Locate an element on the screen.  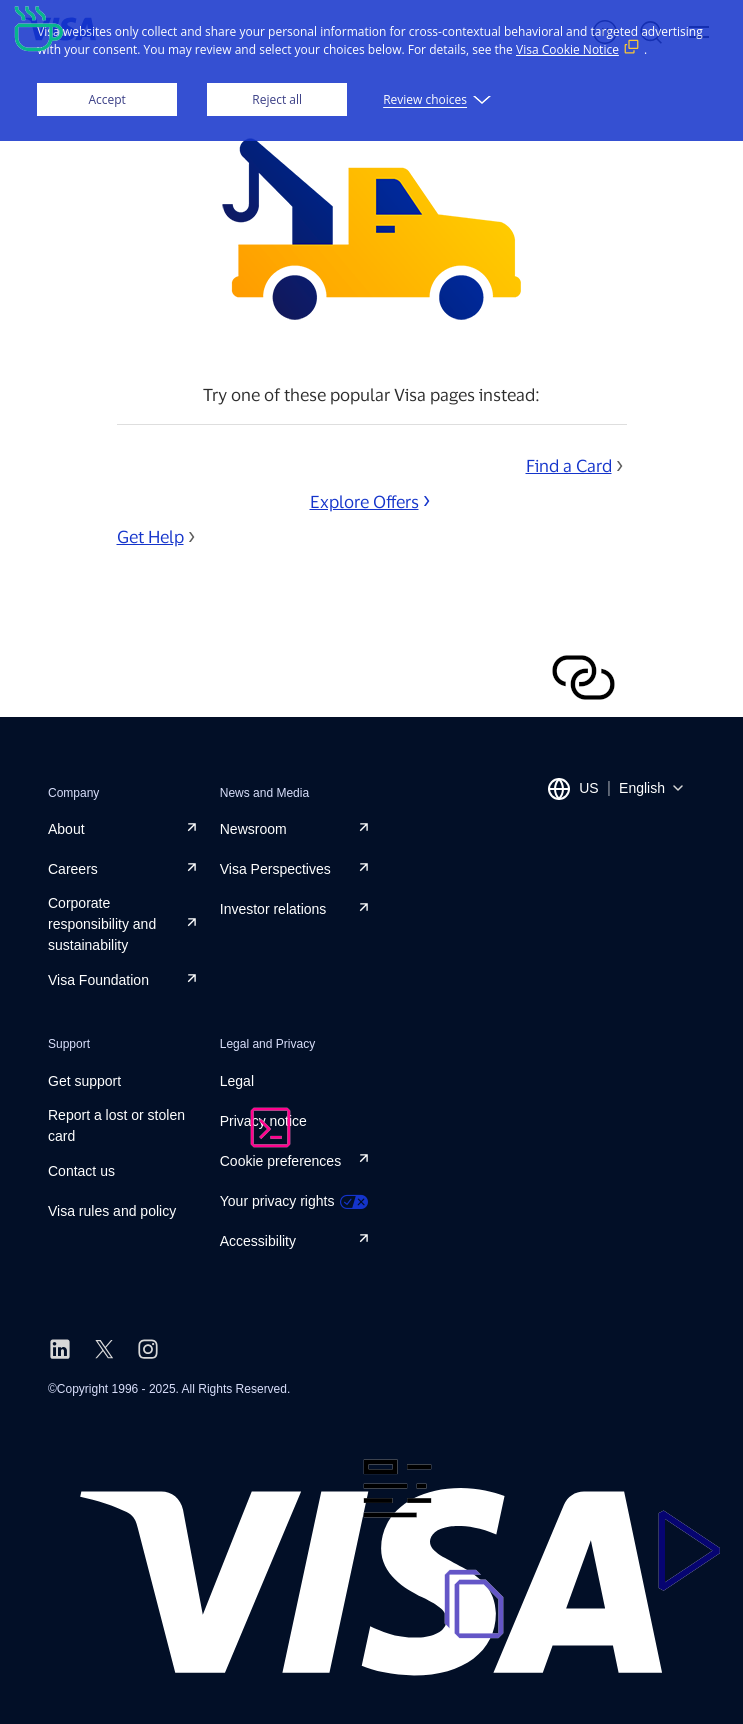
insert or create a hyperlink is located at coordinates (583, 677).